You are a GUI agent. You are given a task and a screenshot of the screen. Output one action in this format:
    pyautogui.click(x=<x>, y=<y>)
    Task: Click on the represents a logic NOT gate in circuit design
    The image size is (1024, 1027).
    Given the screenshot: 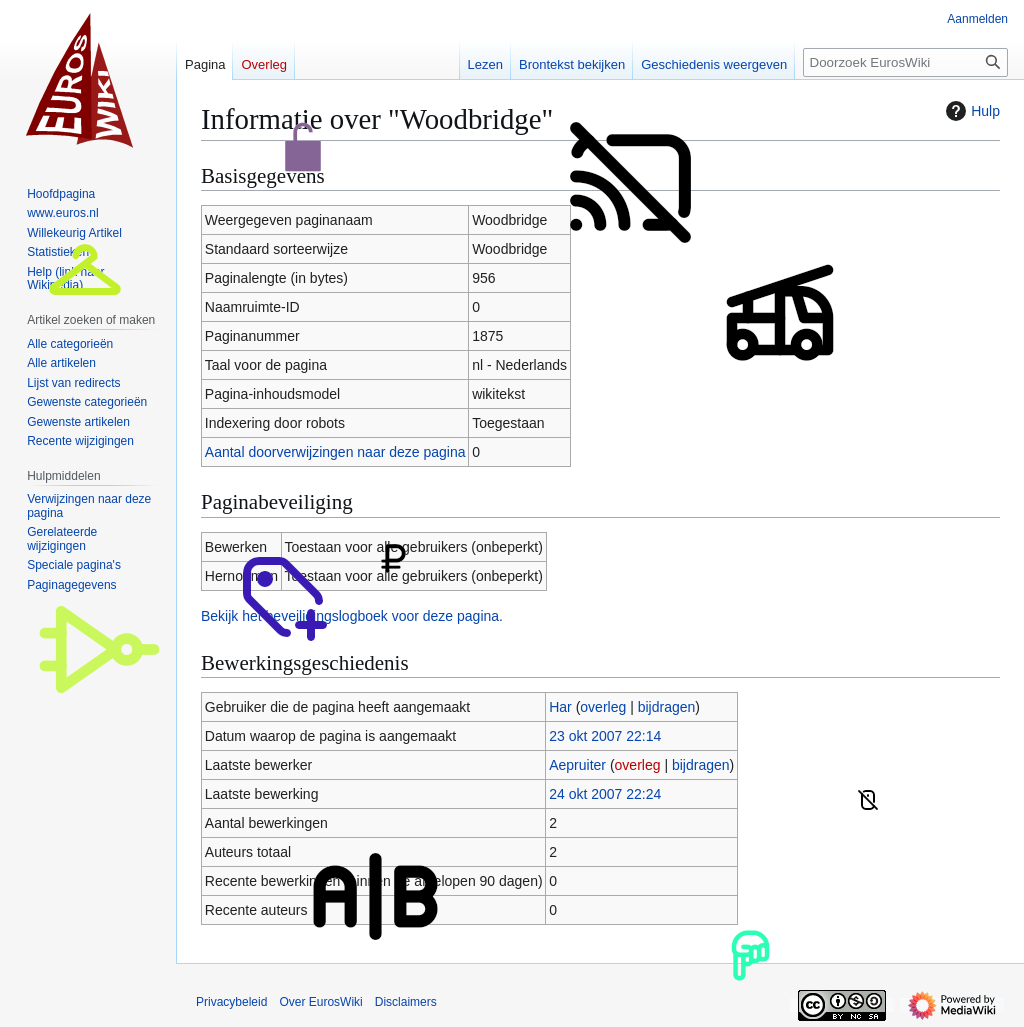 What is the action you would take?
    pyautogui.click(x=99, y=649)
    